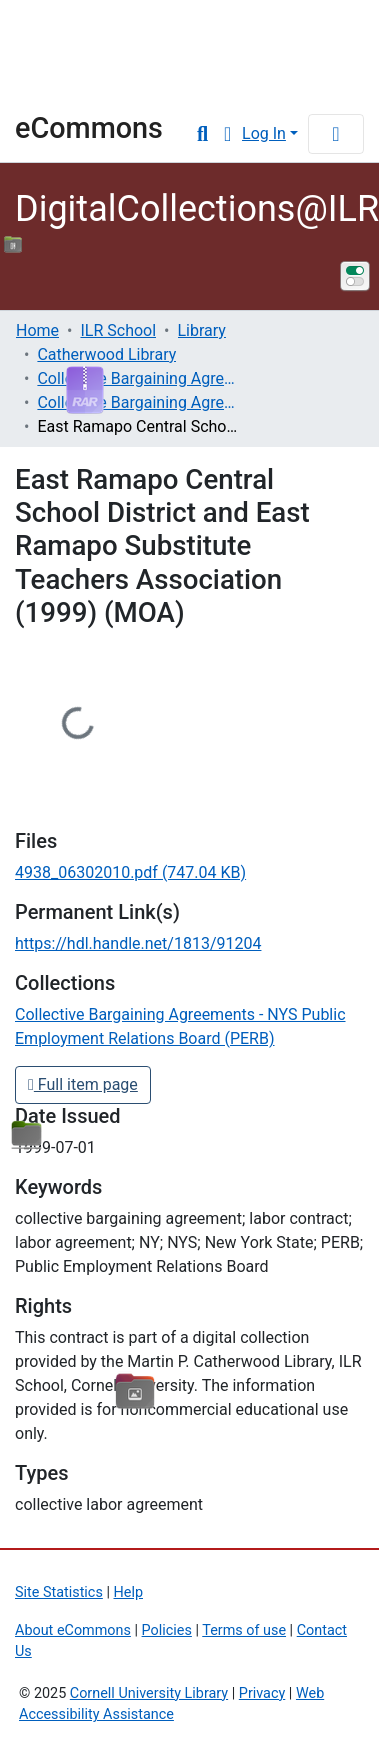 The image size is (379, 1762). What do you see at coordinates (26, 1134) in the screenshot?
I see `access a remote or network folder` at bounding box center [26, 1134].